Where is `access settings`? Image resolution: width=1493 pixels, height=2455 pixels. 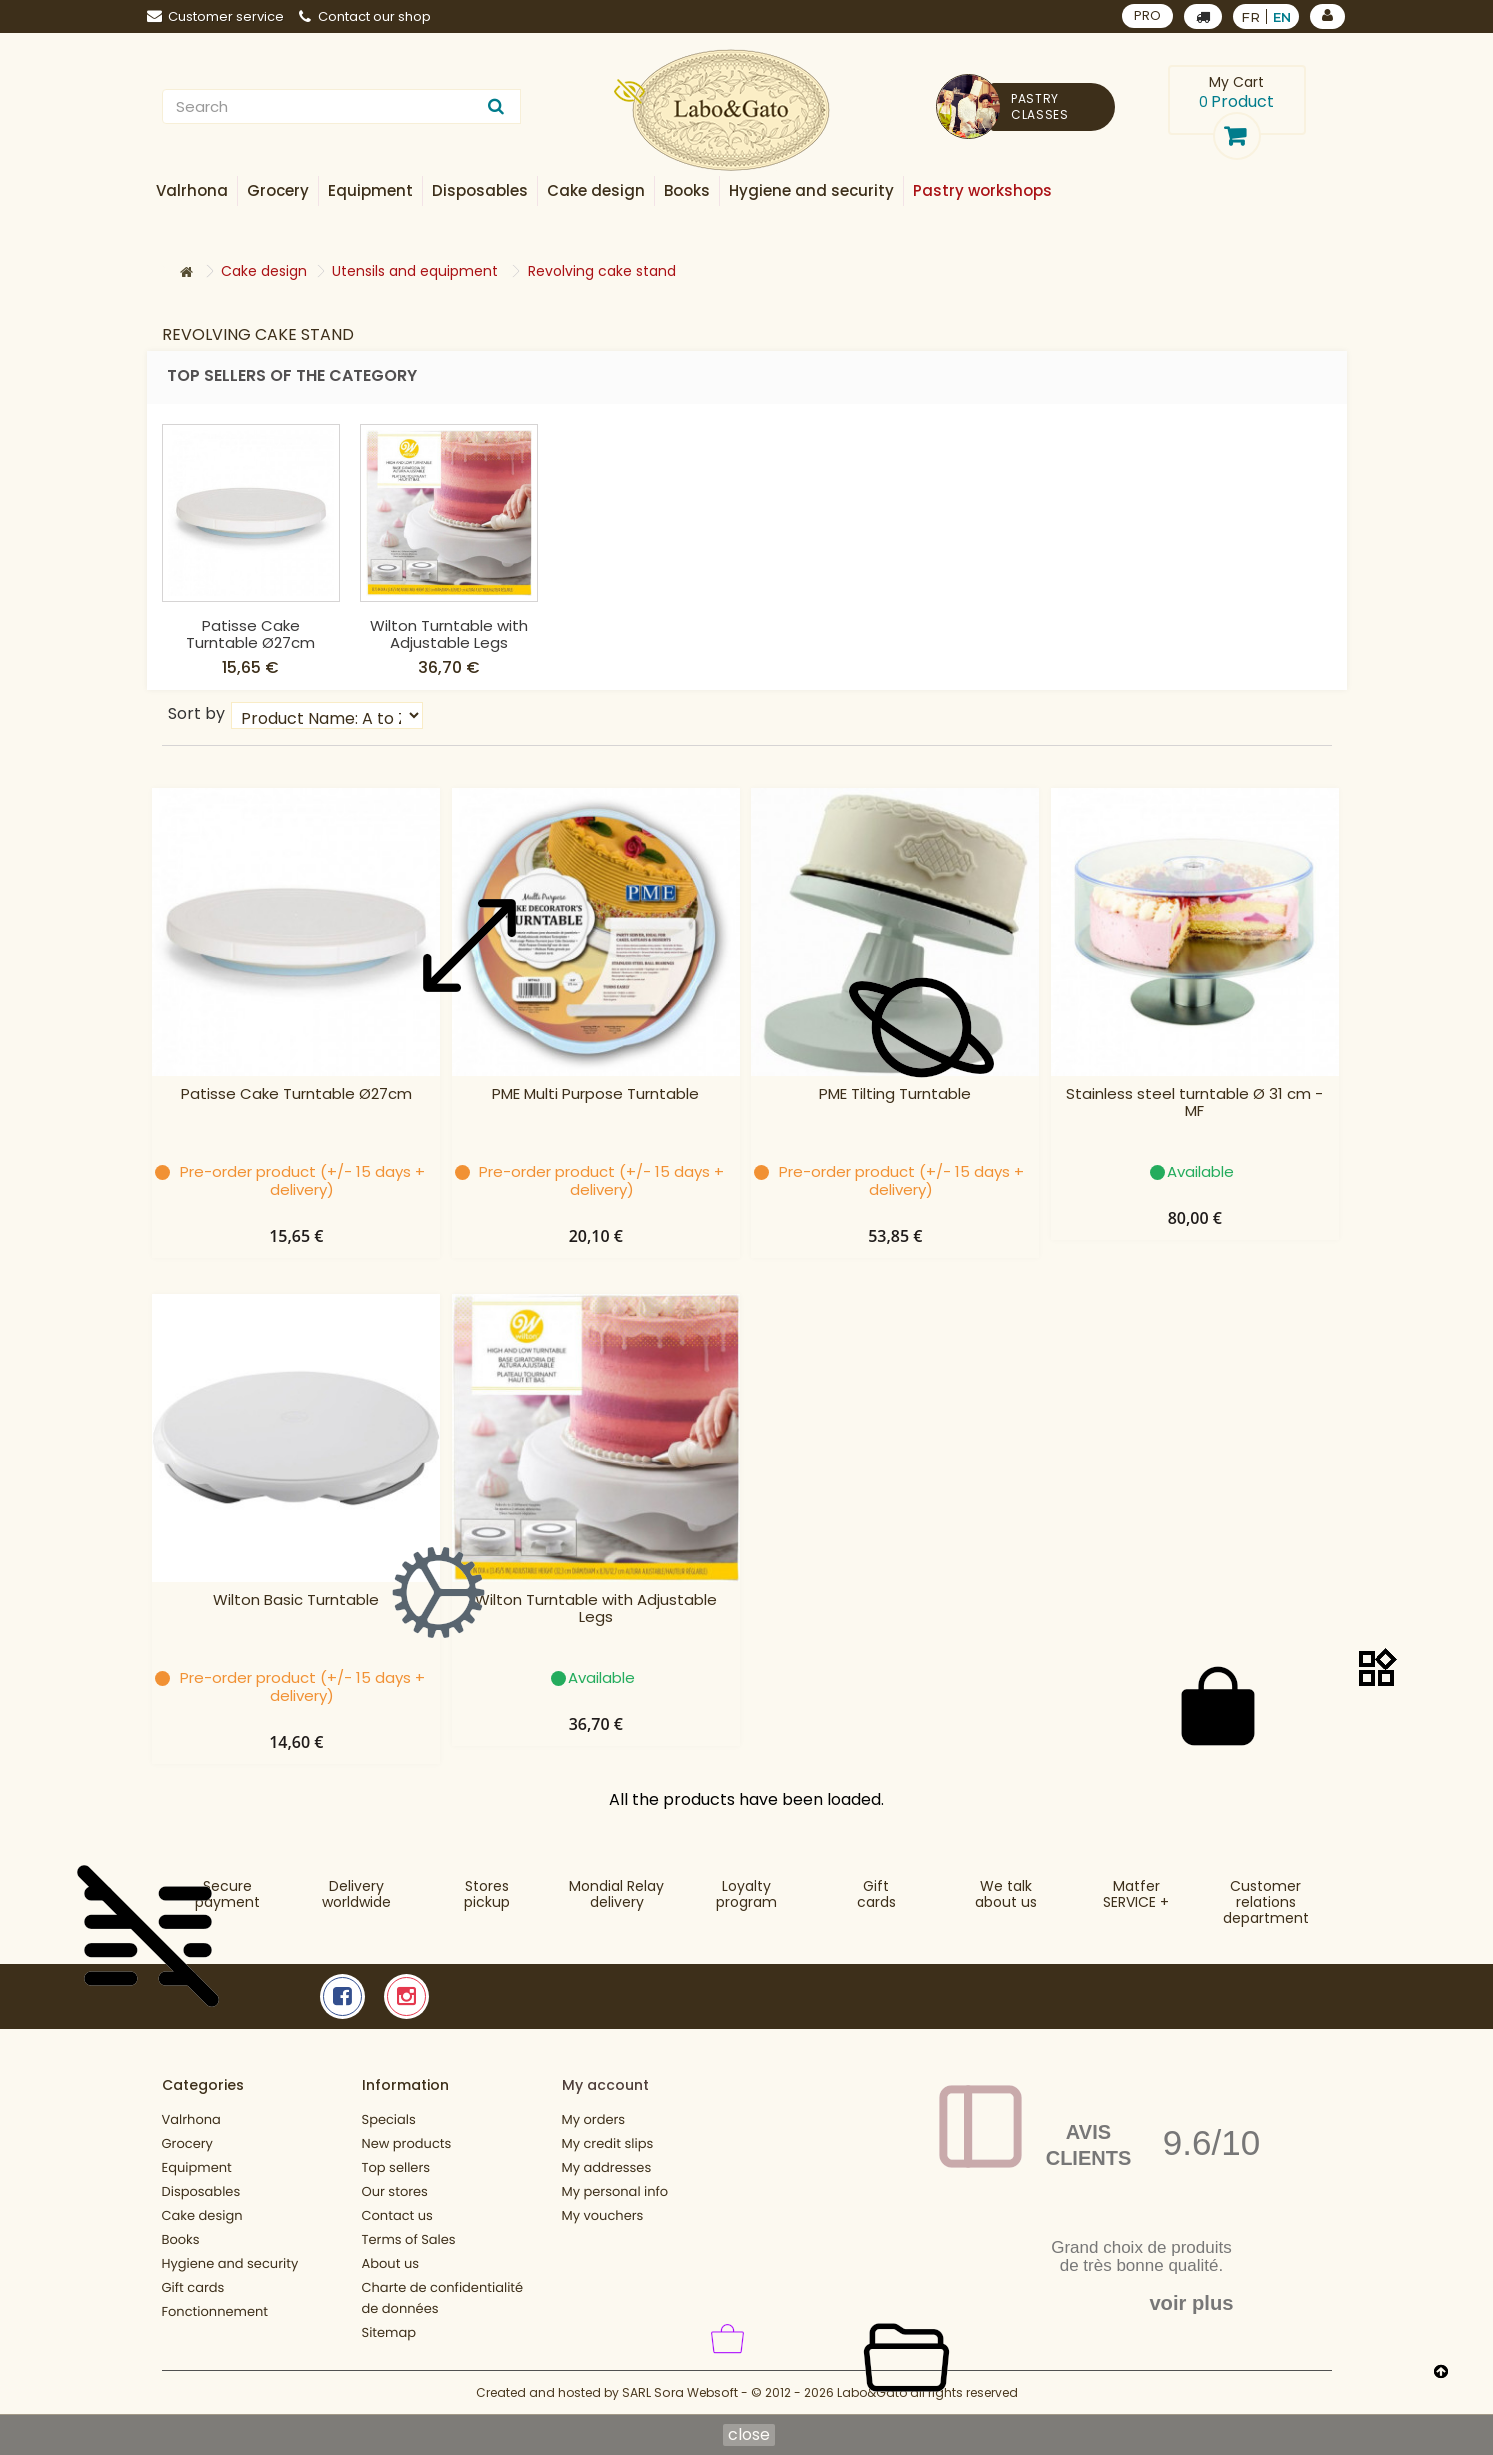 access settings is located at coordinates (438, 1592).